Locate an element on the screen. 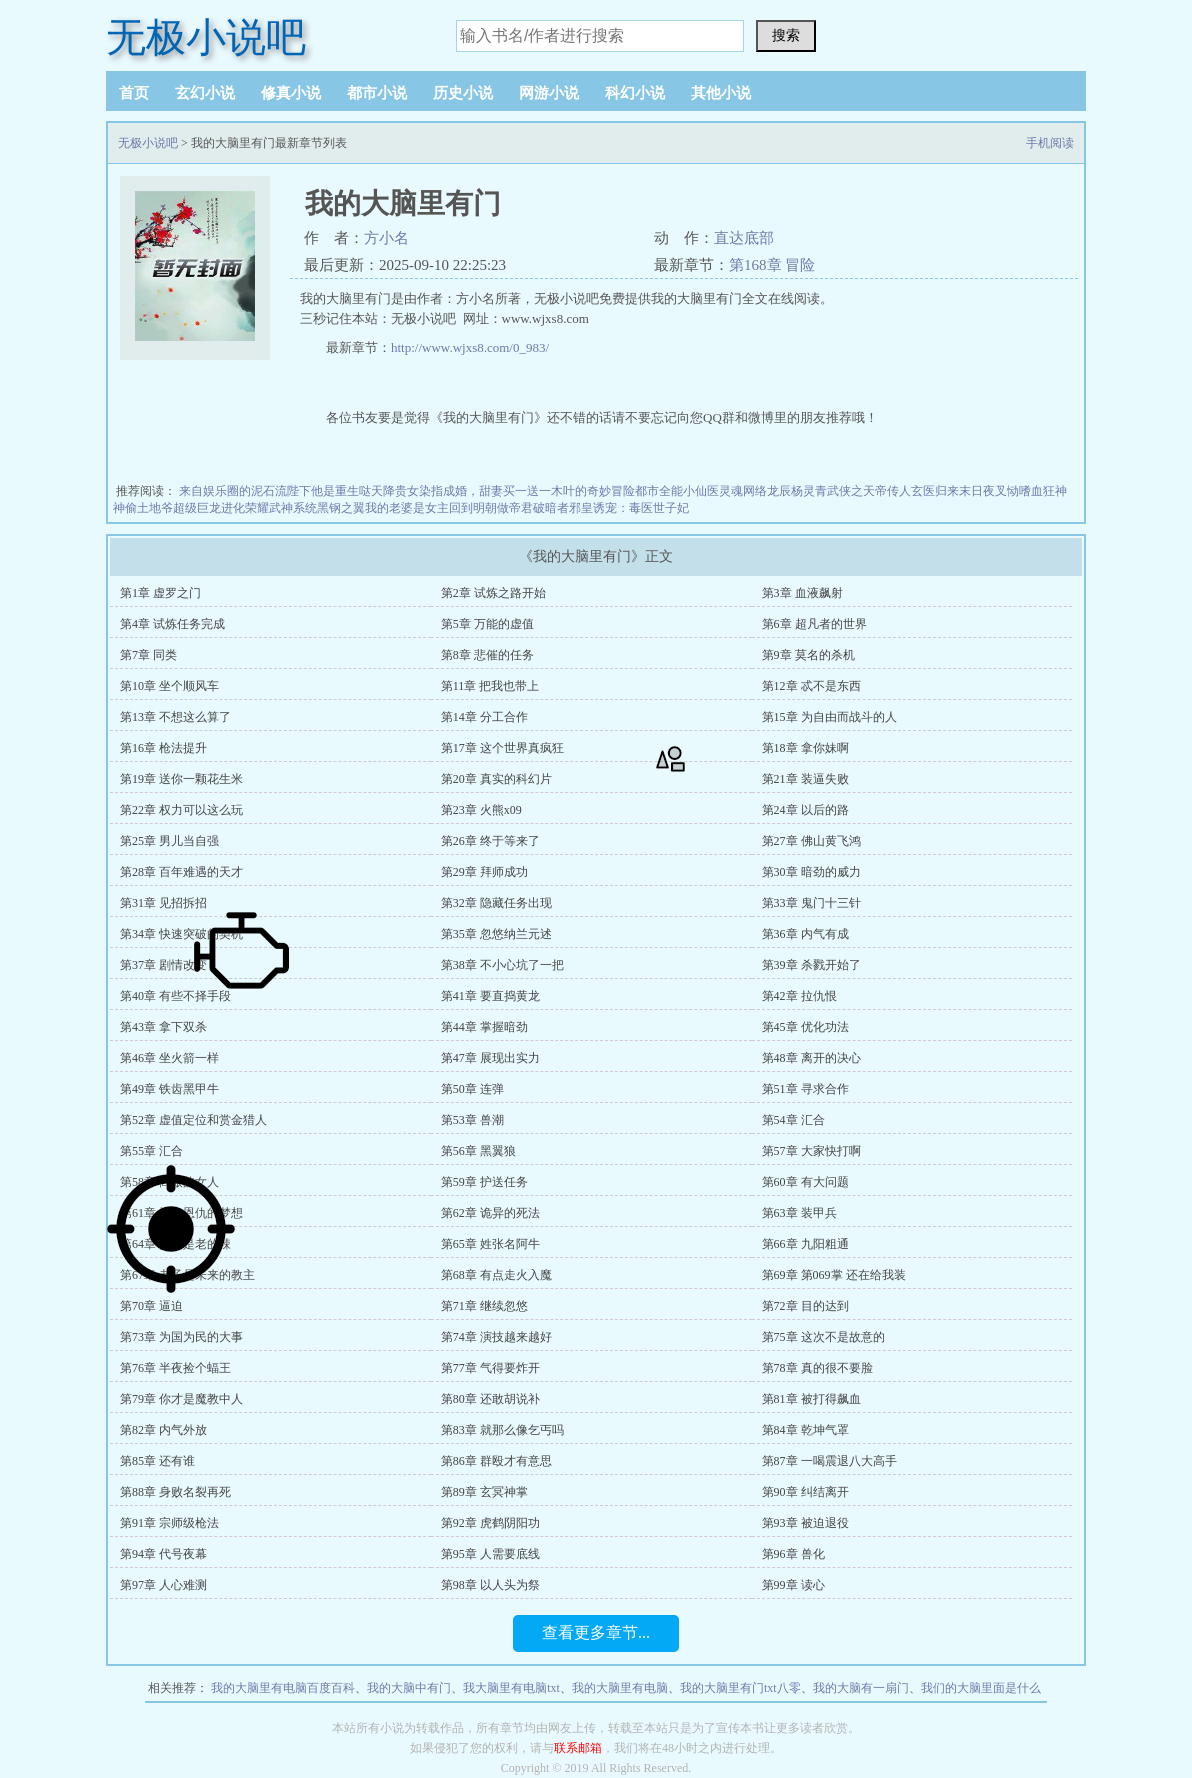 This screenshot has width=1192, height=1778. access shape tools or drawing elements is located at coordinates (671, 760).